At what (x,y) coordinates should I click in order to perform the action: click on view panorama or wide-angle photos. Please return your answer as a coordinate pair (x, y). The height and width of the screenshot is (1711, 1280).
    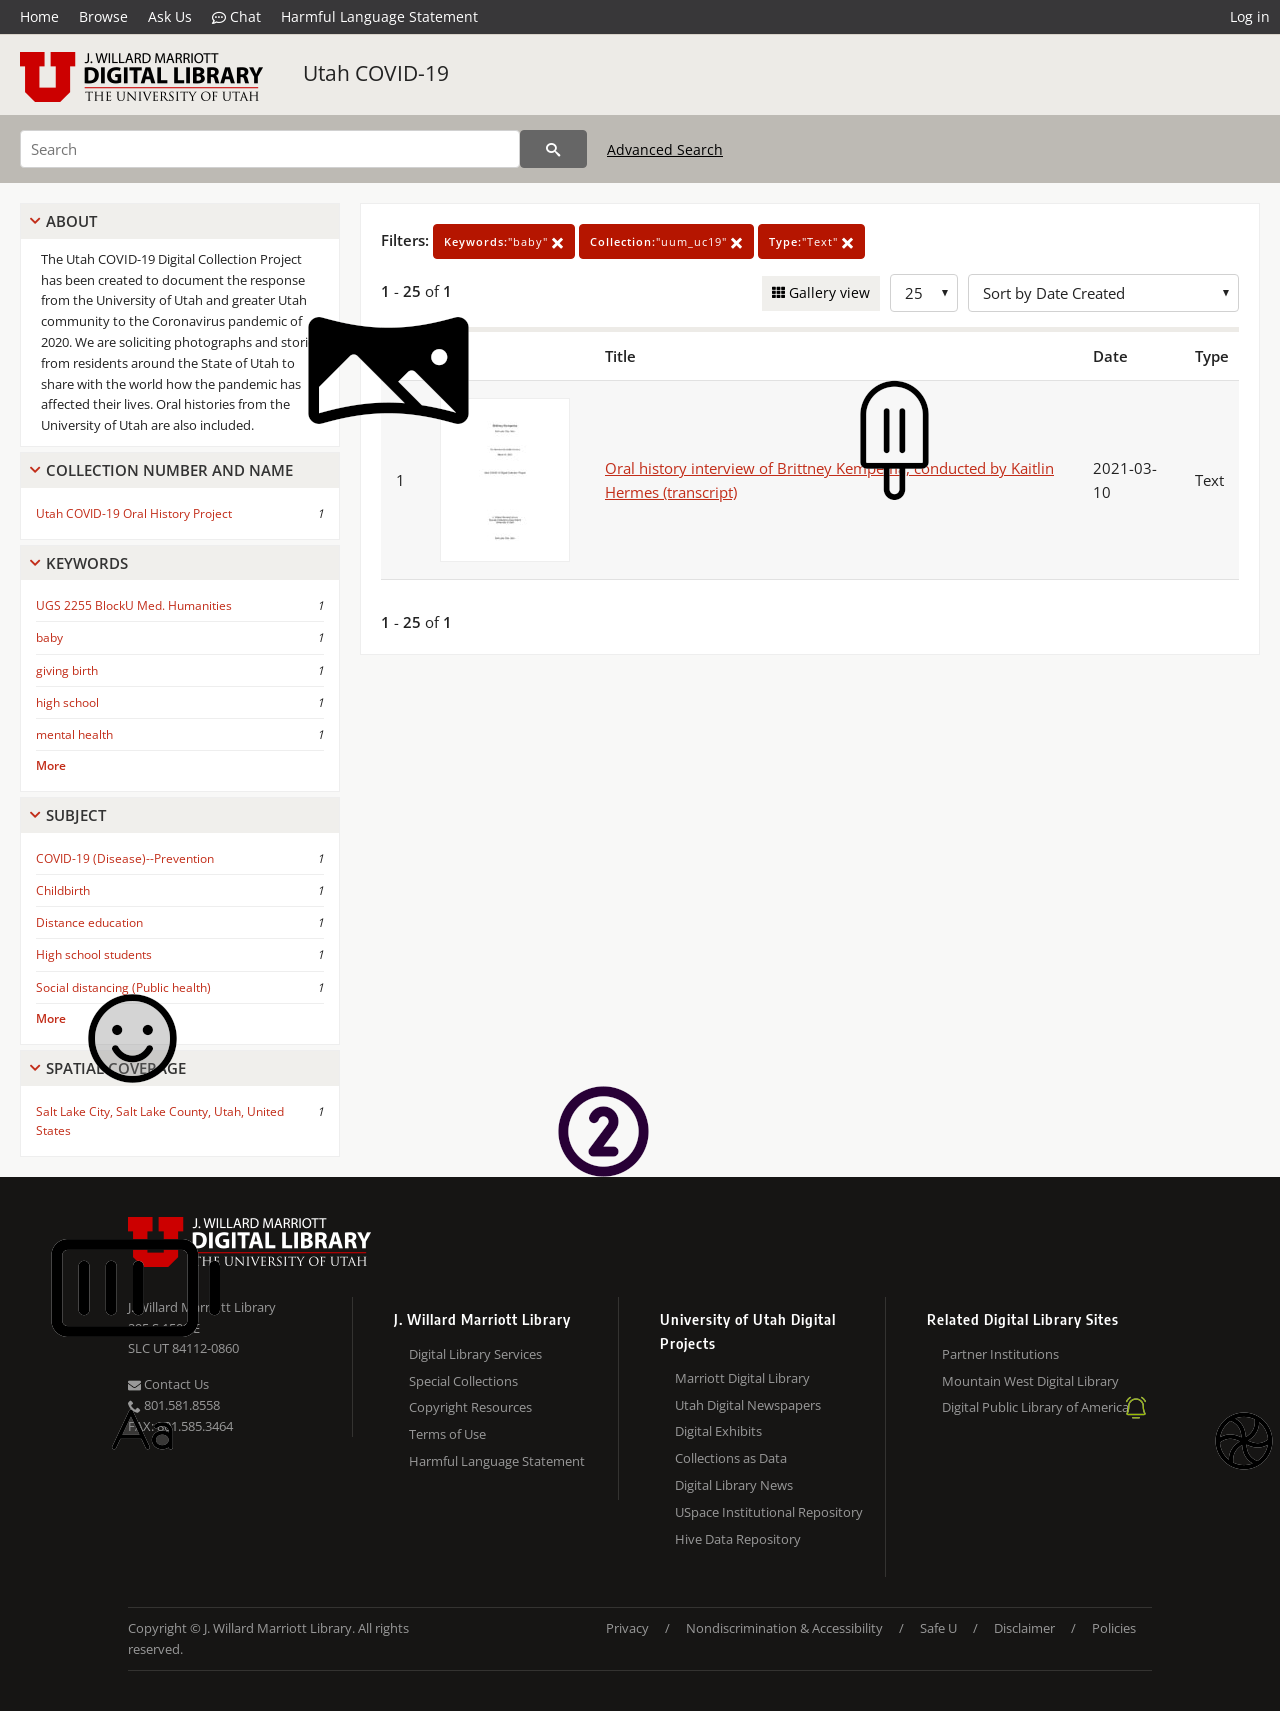
    Looking at the image, I should click on (388, 370).